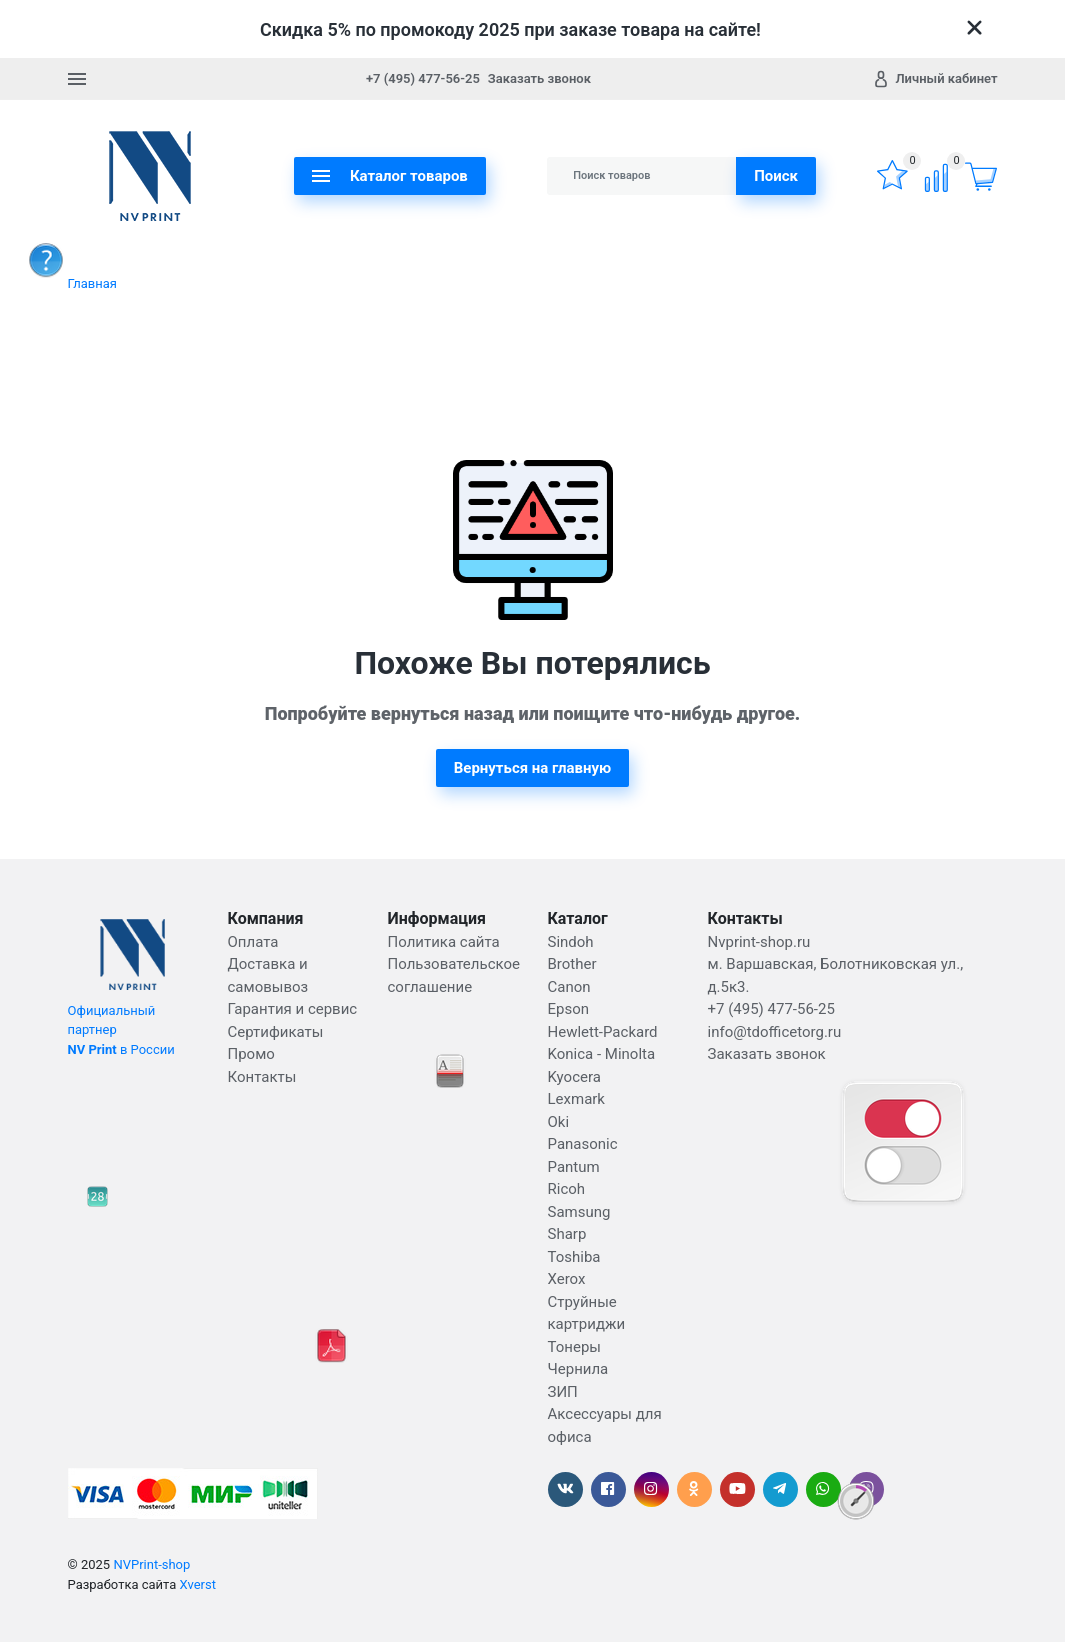 The image size is (1065, 1642). Describe the element at coordinates (97, 1196) in the screenshot. I see `open the gnome calendar app` at that location.